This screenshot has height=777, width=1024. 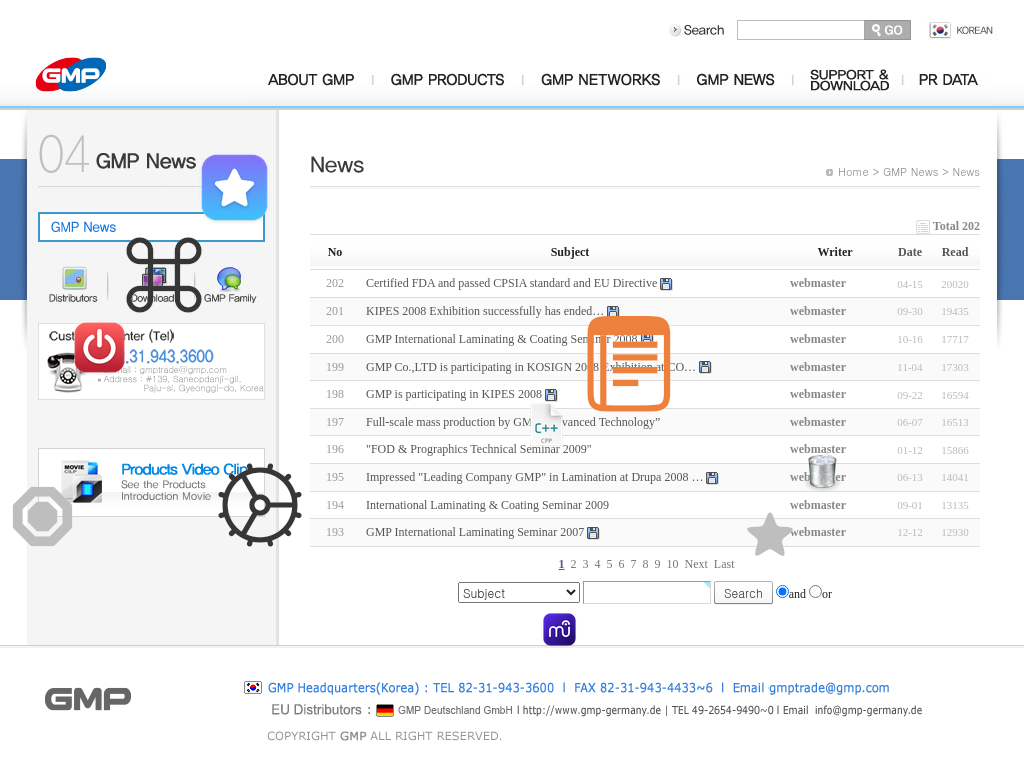 I want to click on stop a running process or task, so click(x=42, y=516).